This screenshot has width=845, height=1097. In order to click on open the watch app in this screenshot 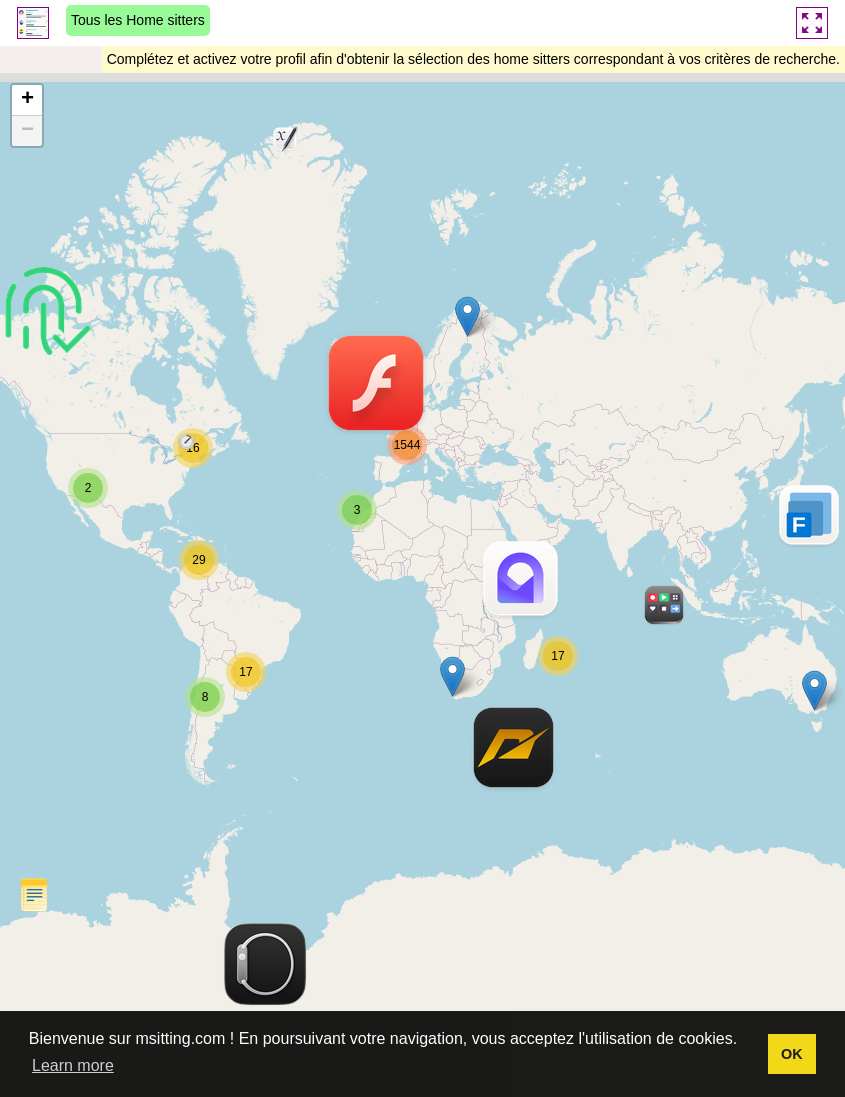, I will do `click(265, 964)`.